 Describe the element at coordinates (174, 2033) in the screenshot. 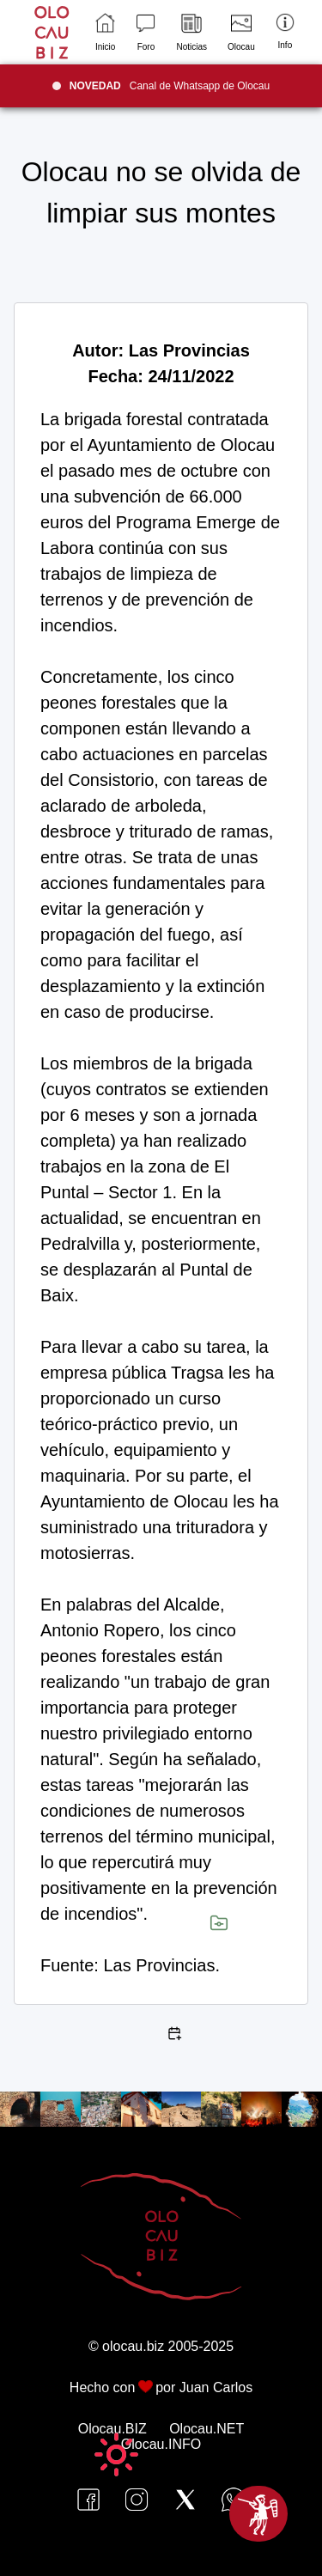

I see `add a new event to calendar` at that location.